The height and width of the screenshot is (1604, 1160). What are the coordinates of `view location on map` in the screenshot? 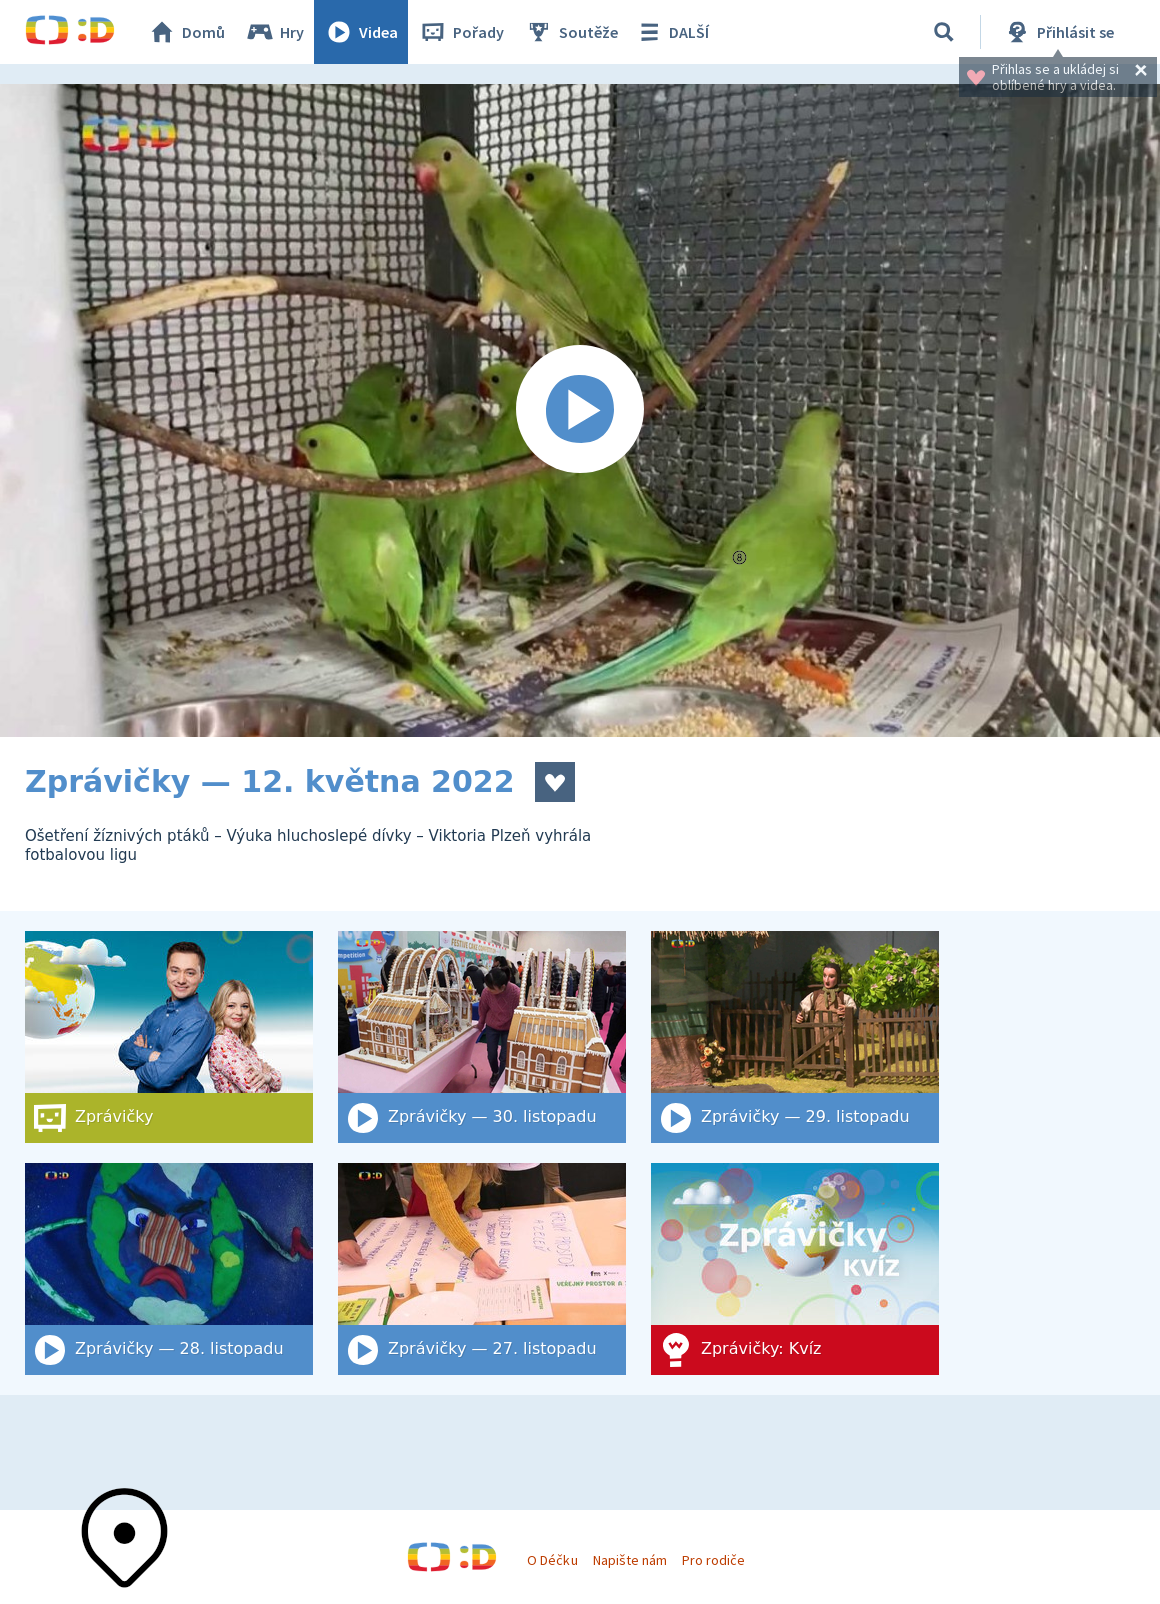 It's located at (124, 1537).